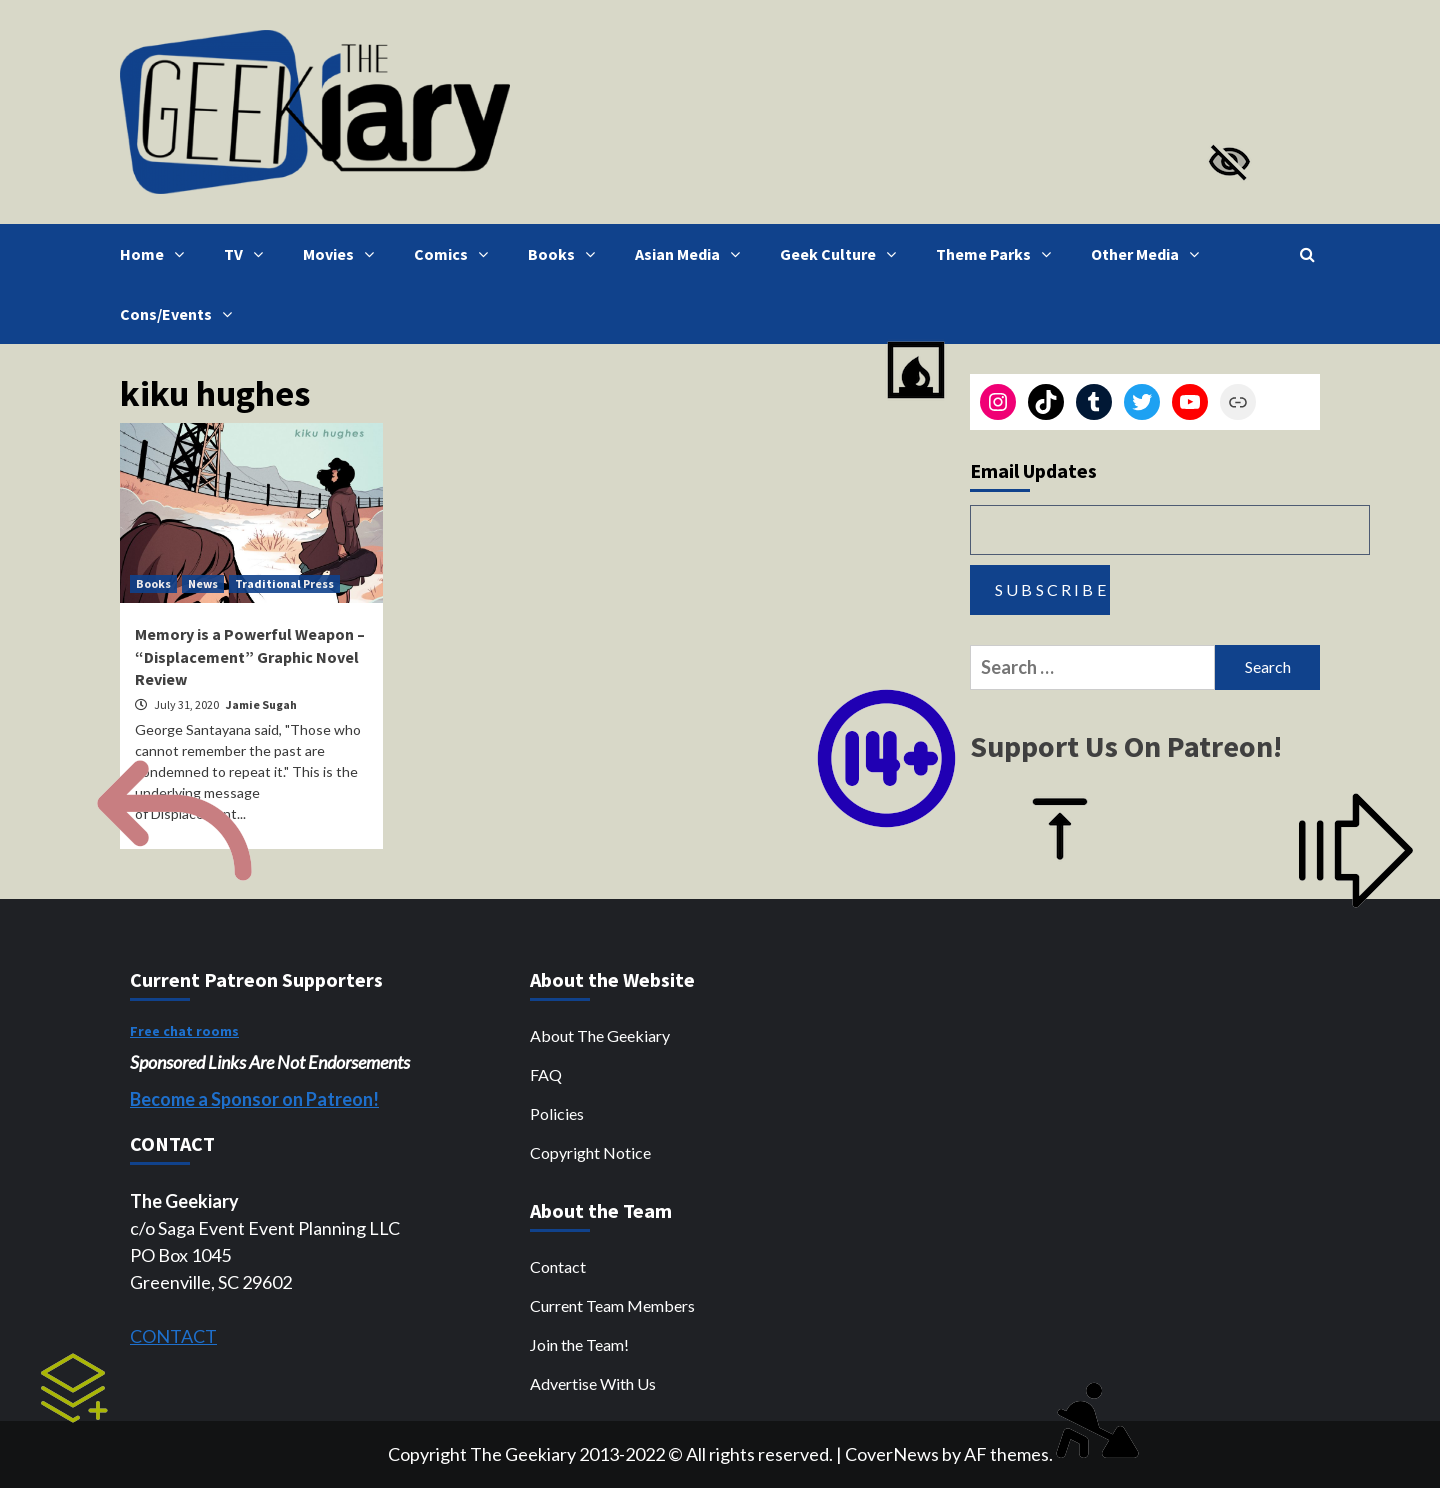  I want to click on skip forward or advance to next item, so click(1351, 850).